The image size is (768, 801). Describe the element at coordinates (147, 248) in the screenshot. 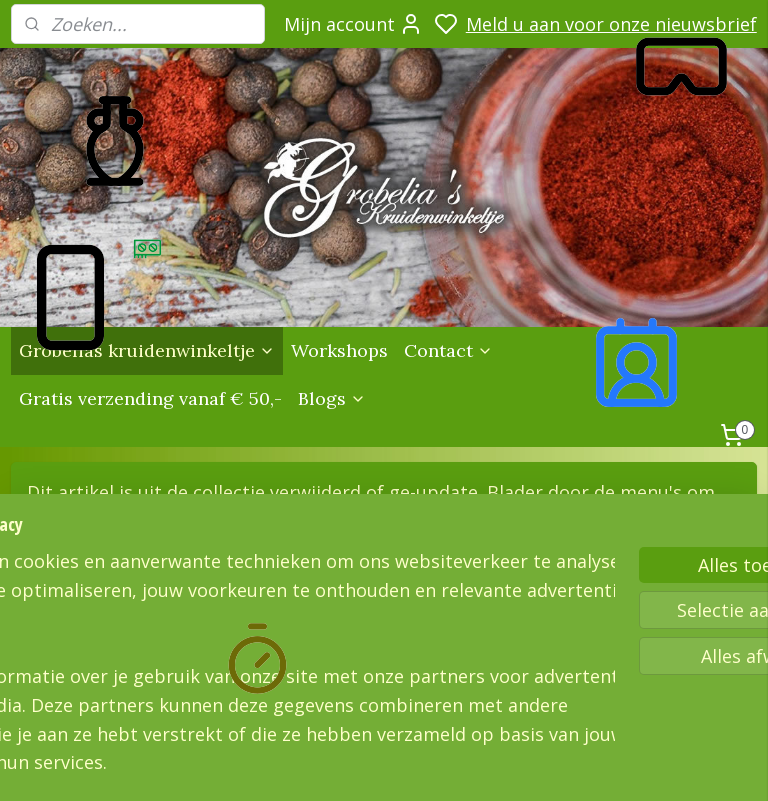

I see `view graphics card or GPU information` at that location.